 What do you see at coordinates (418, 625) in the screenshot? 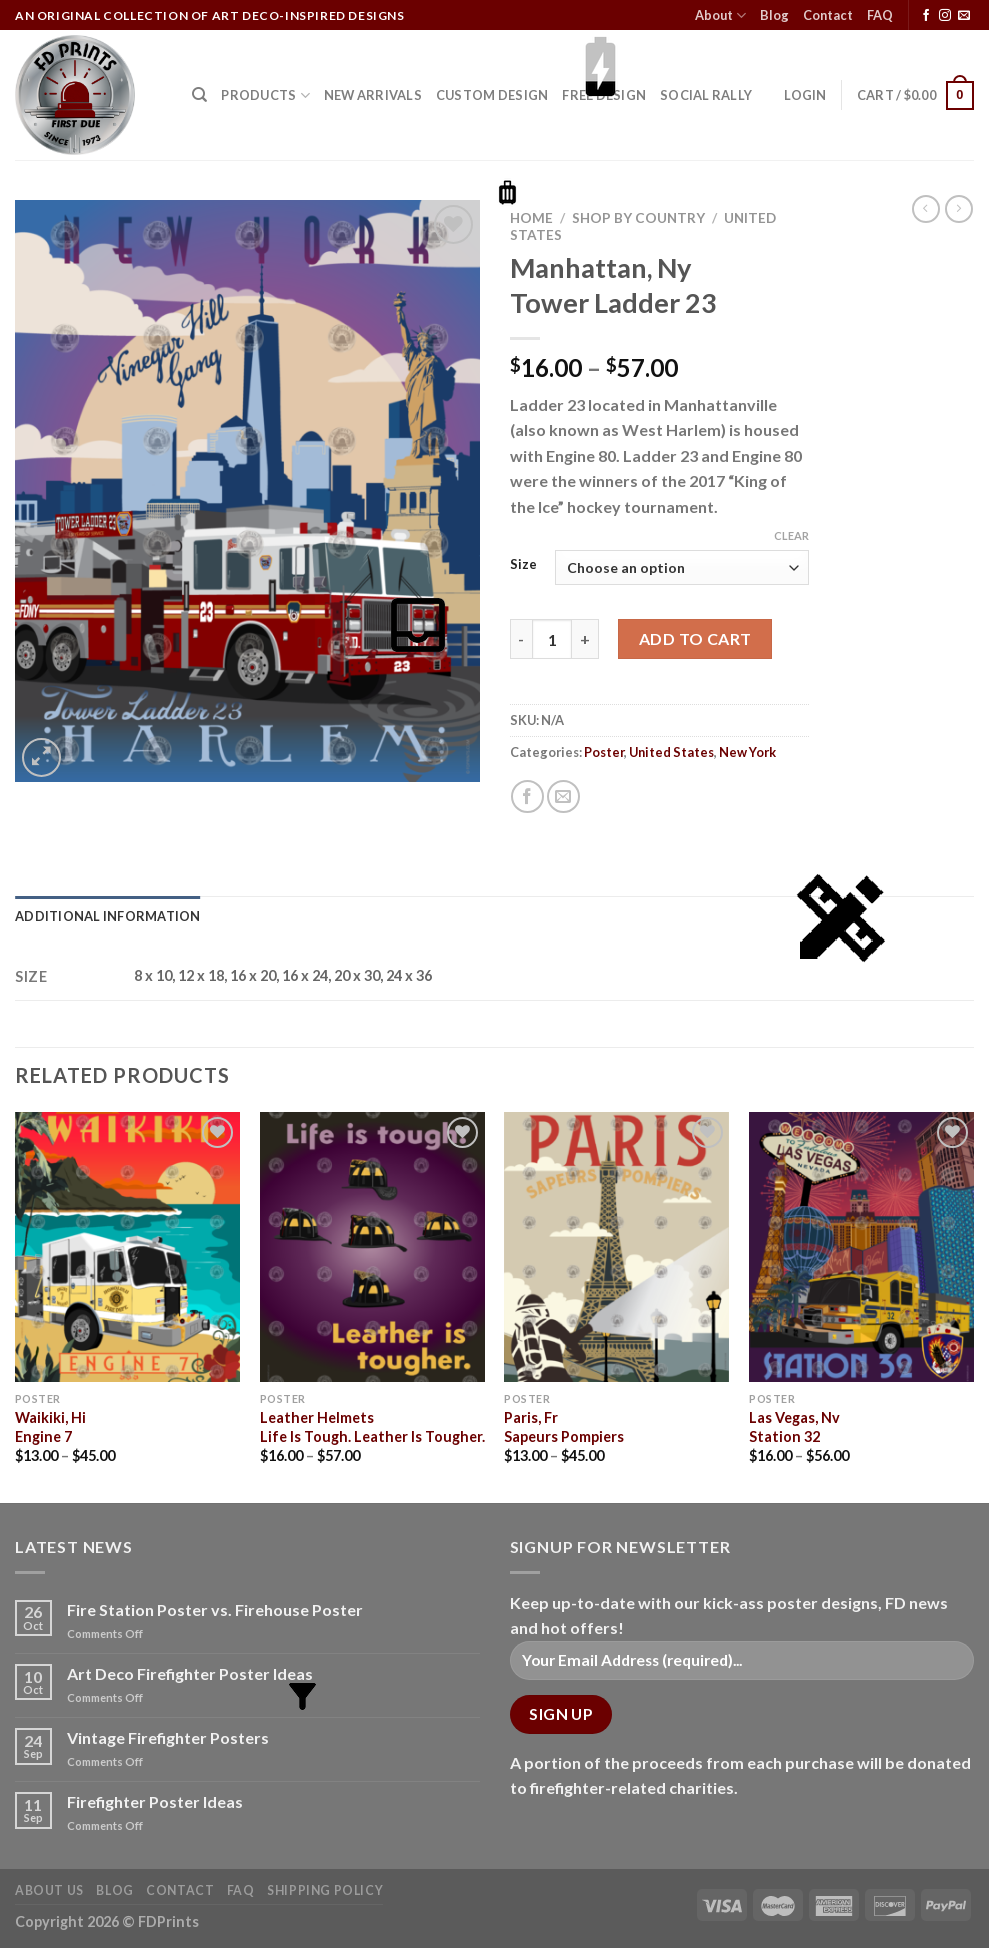
I see `access your inbox` at bounding box center [418, 625].